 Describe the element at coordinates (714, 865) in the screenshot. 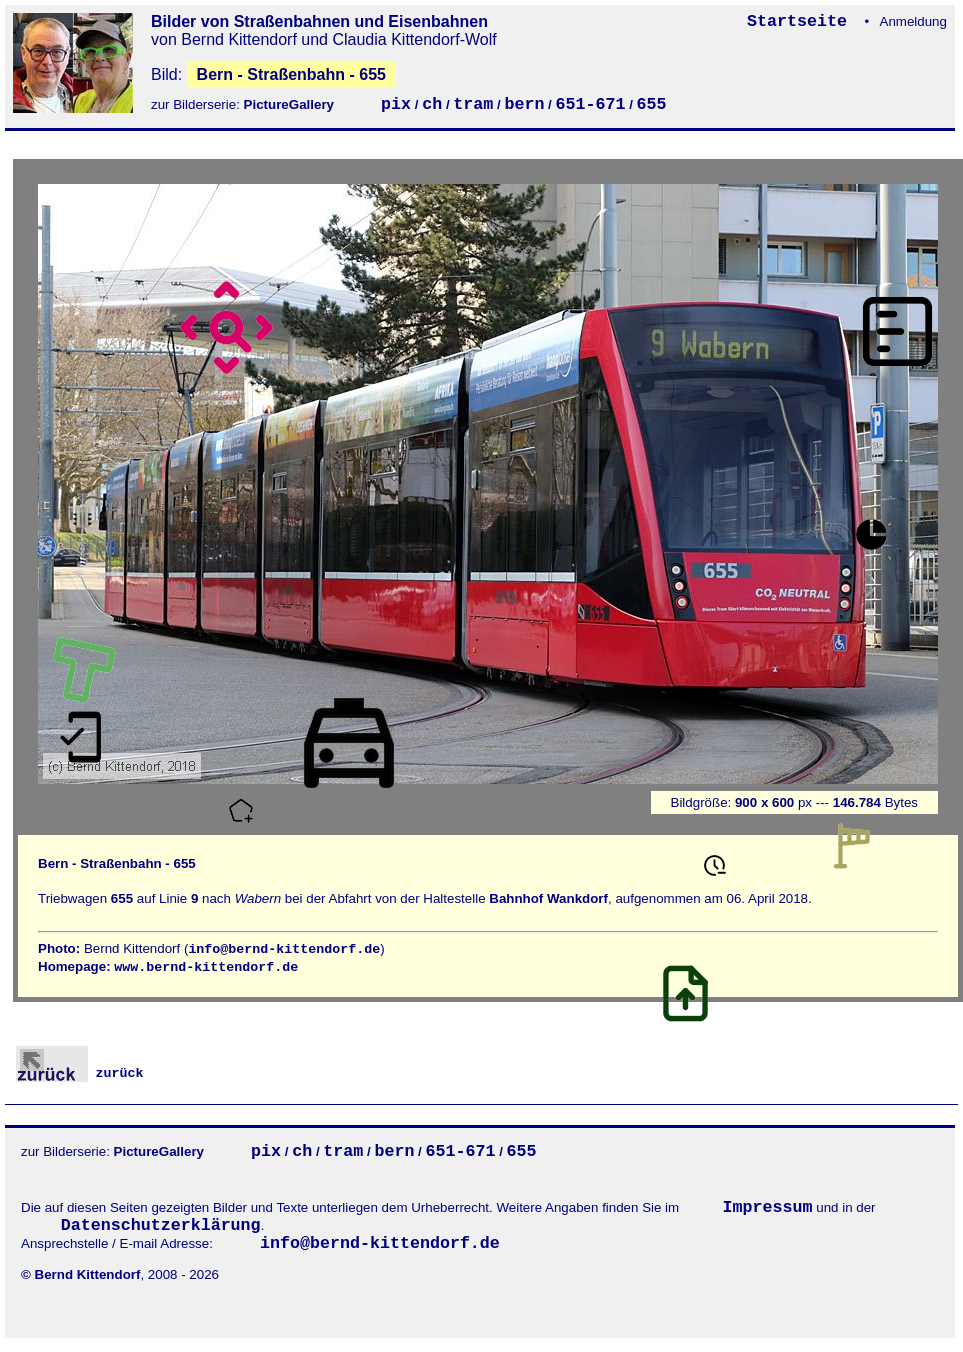

I see `remove time or reduce duration` at that location.